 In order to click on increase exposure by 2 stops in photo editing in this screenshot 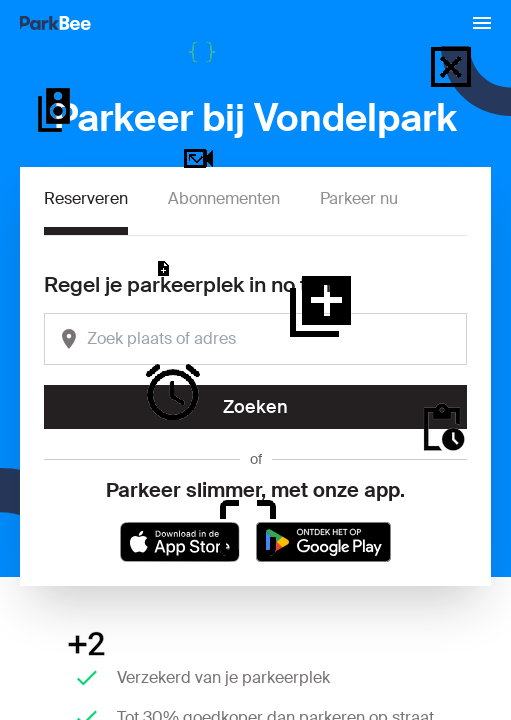, I will do `click(86, 644)`.